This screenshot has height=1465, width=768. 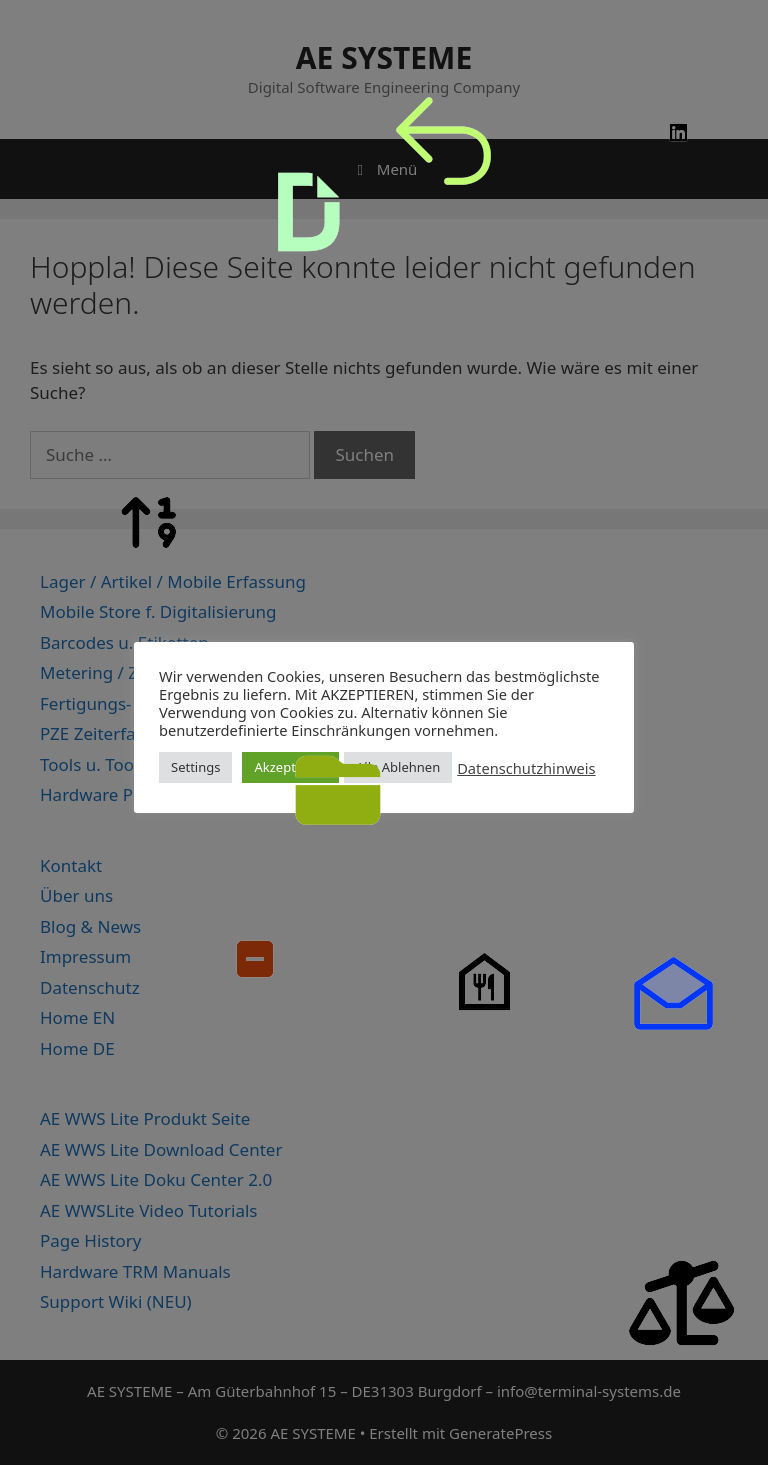 I want to click on access a closed or collapsed folder, so click(x=338, y=793).